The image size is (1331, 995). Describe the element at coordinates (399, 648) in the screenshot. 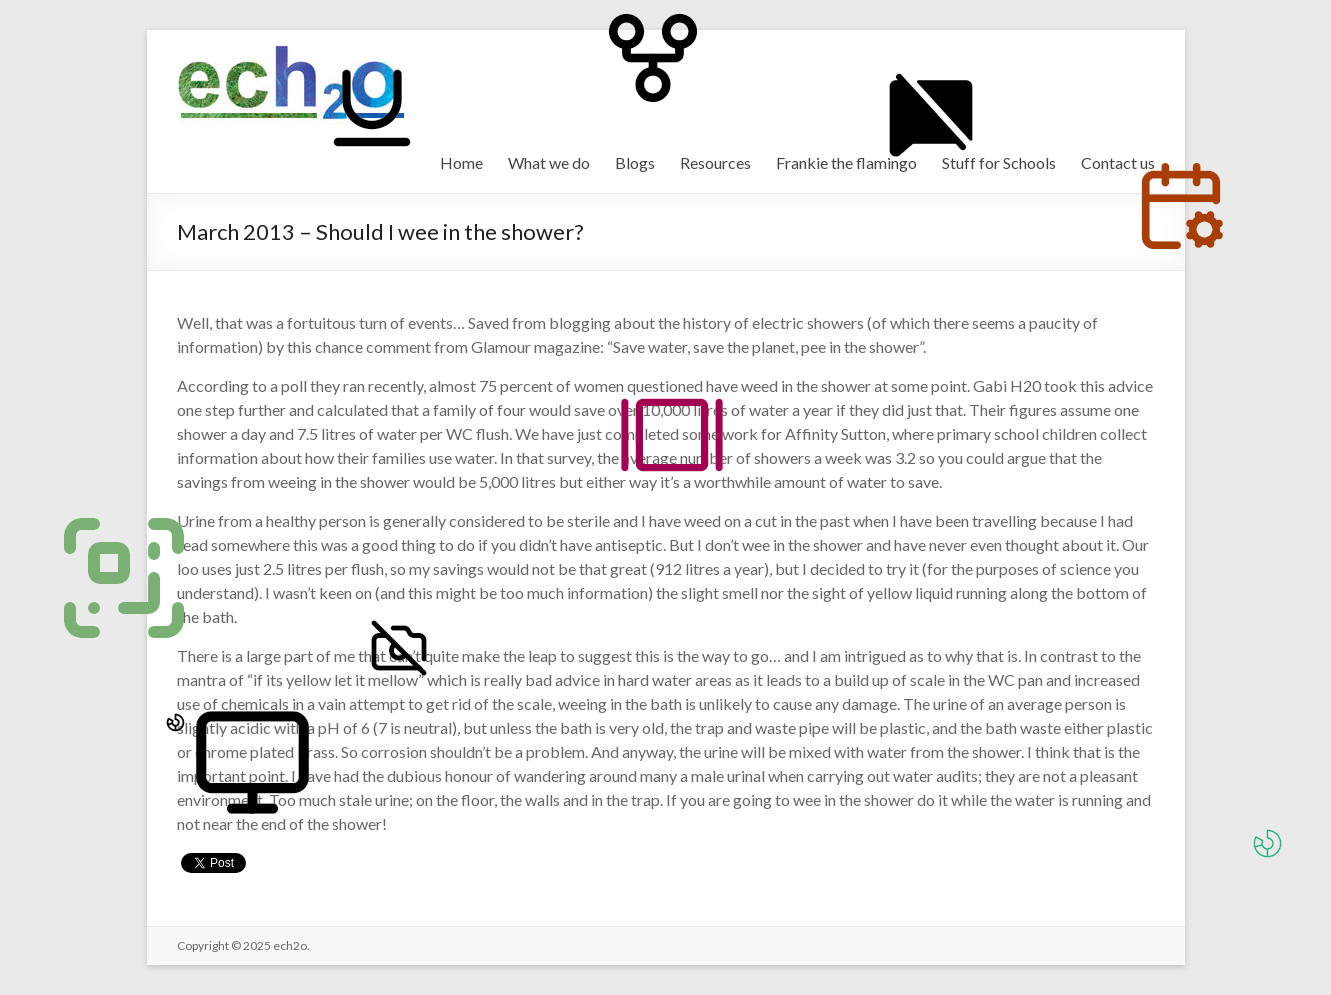

I see `camera is disabled or unavailable` at that location.